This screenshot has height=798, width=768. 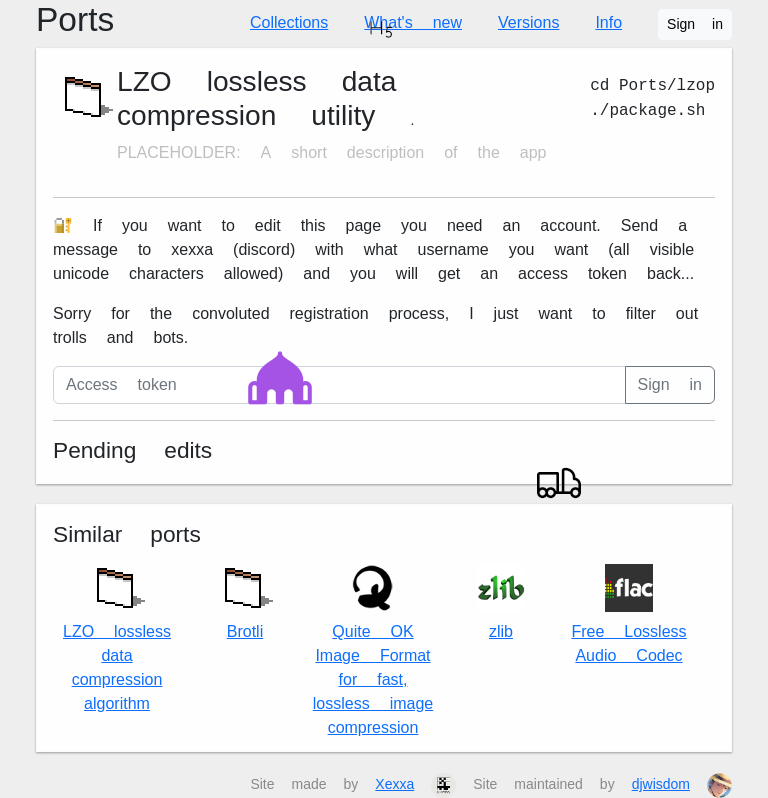 I want to click on format text as heading level 5, so click(x=380, y=29).